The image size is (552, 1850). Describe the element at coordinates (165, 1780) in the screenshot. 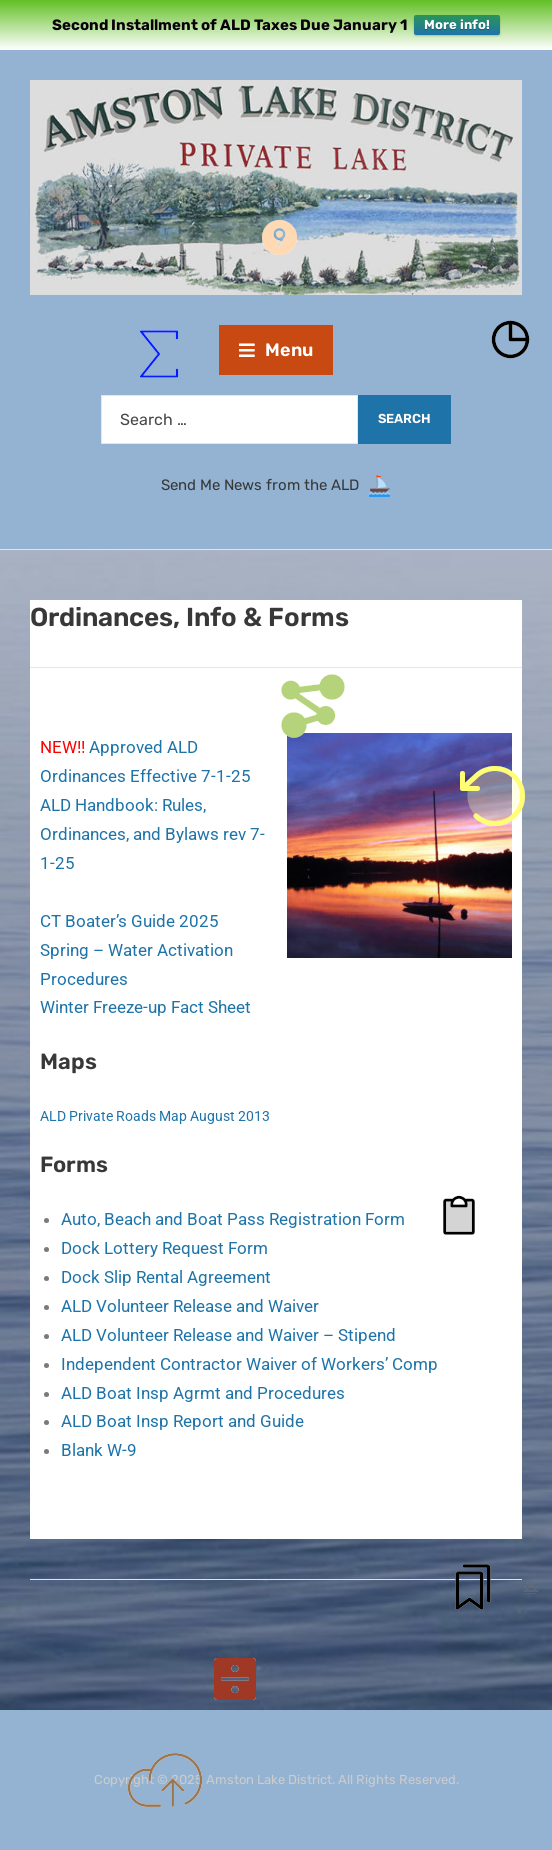

I see `upload file to cloud storage` at that location.